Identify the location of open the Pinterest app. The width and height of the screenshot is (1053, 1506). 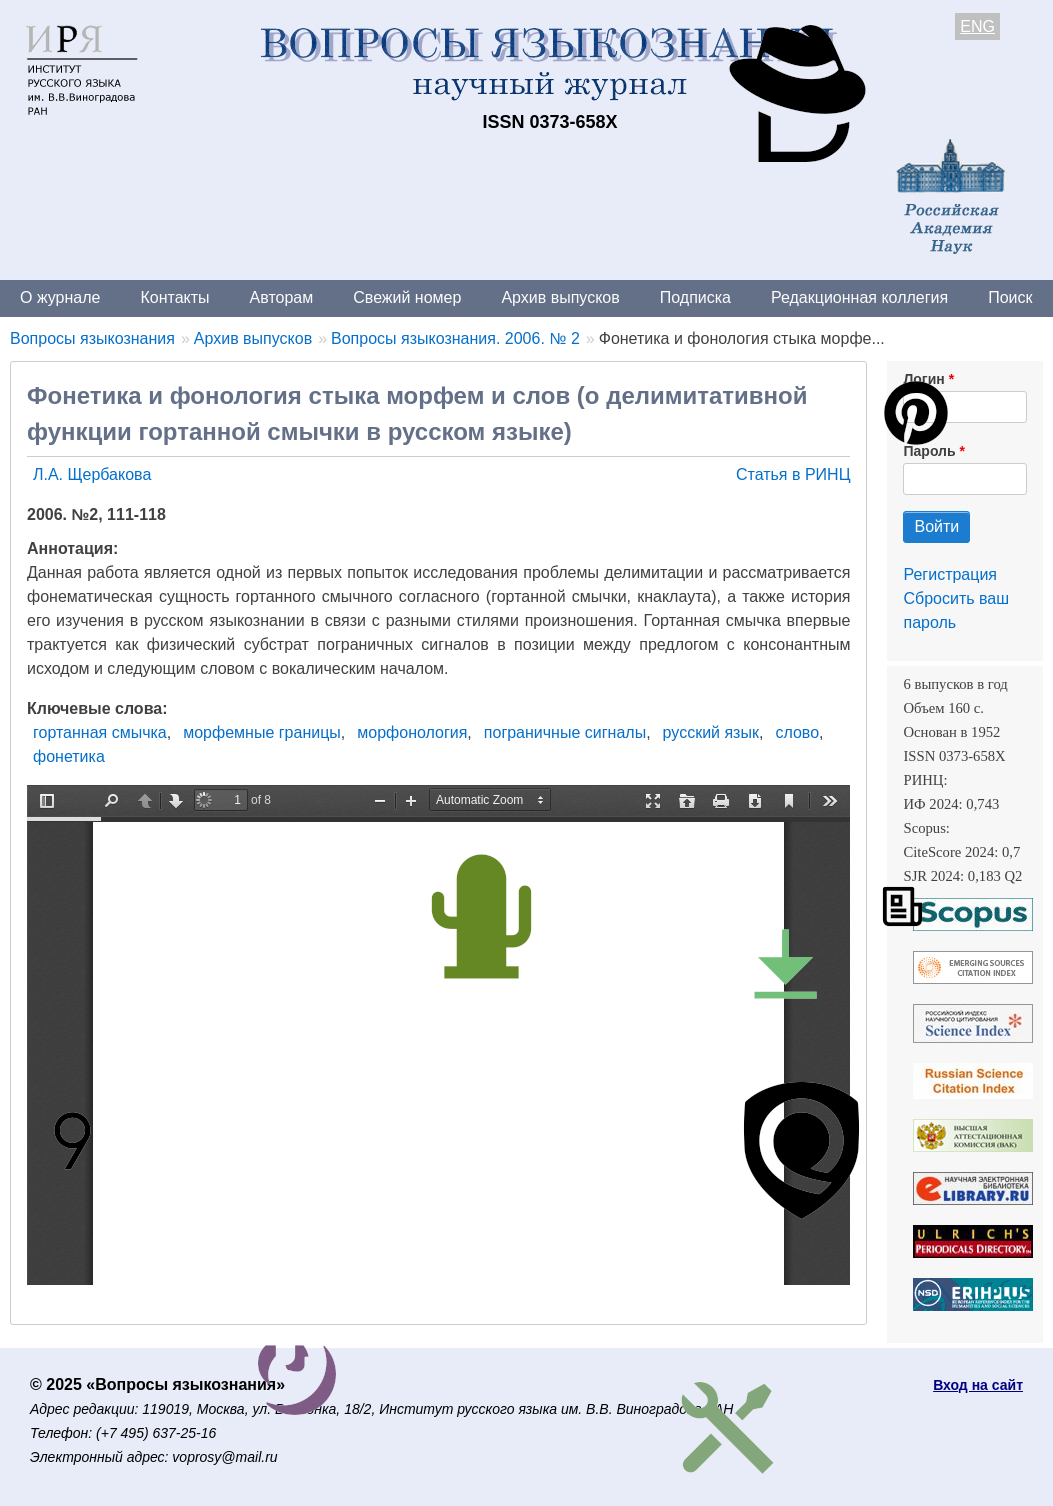
(916, 413).